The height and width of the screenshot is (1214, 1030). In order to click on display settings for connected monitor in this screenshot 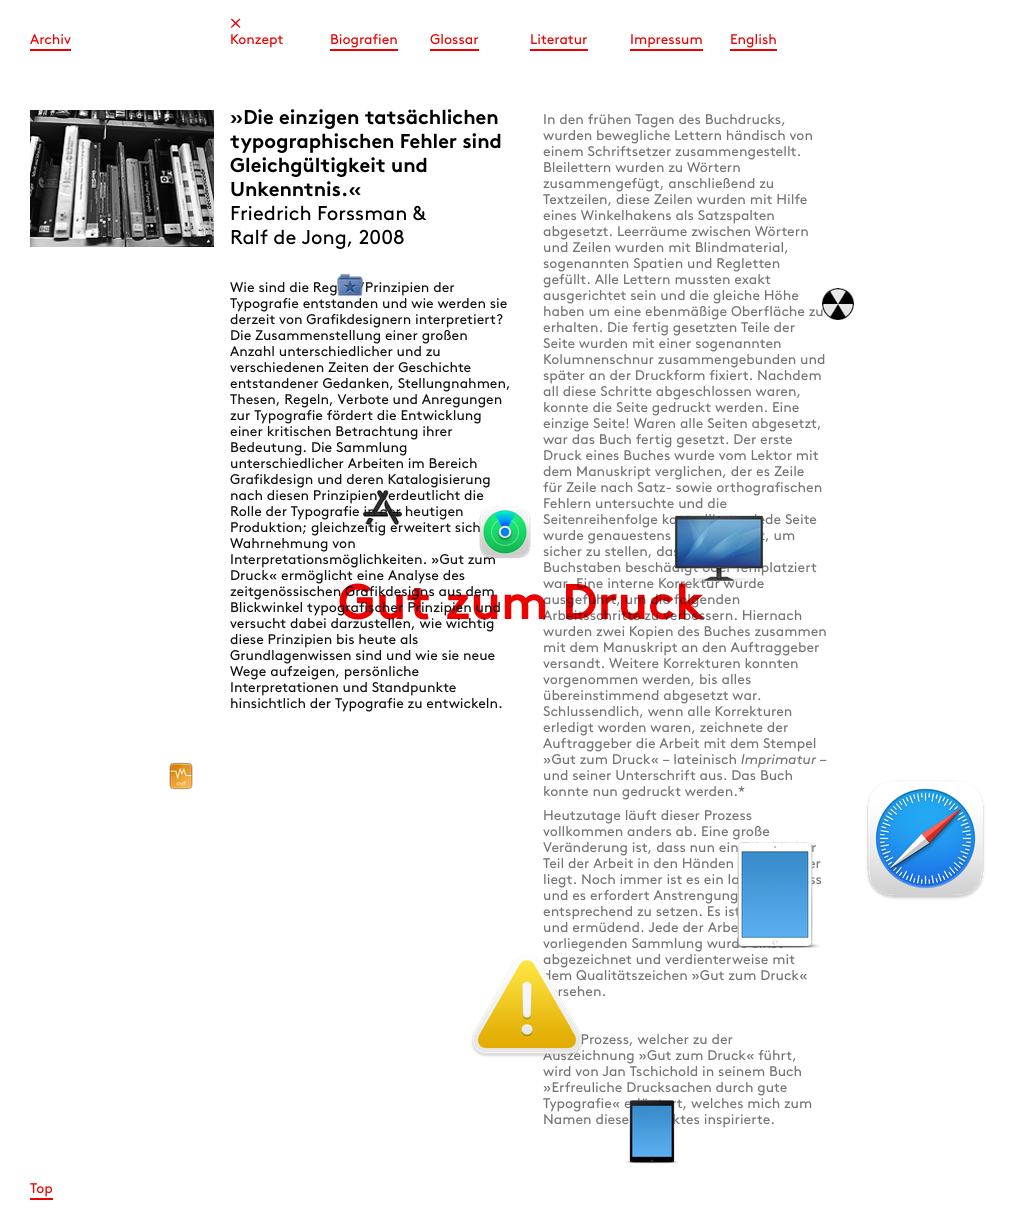, I will do `click(719, 539)`.